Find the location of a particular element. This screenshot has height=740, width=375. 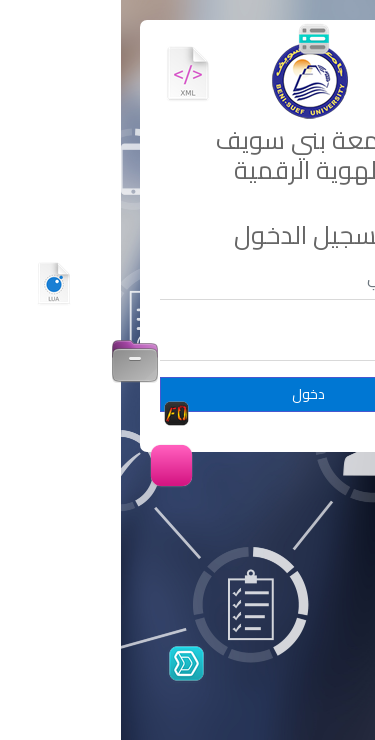

launch the flatout racing game is located at coordinates (176, 413).